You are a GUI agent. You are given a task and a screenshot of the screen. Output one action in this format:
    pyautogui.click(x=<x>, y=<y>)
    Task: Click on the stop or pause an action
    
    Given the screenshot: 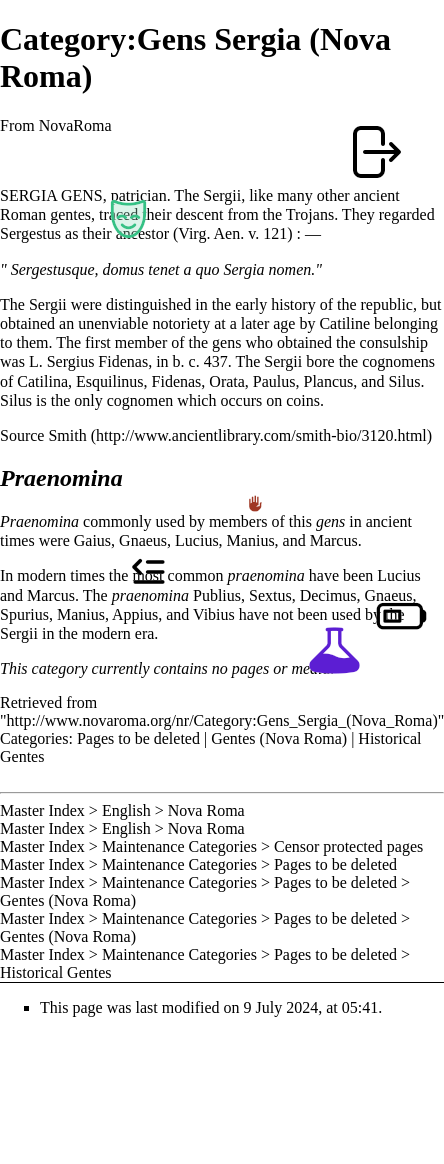 What is the action you would take?
    pyautogui.click(x=255, y=503)
    